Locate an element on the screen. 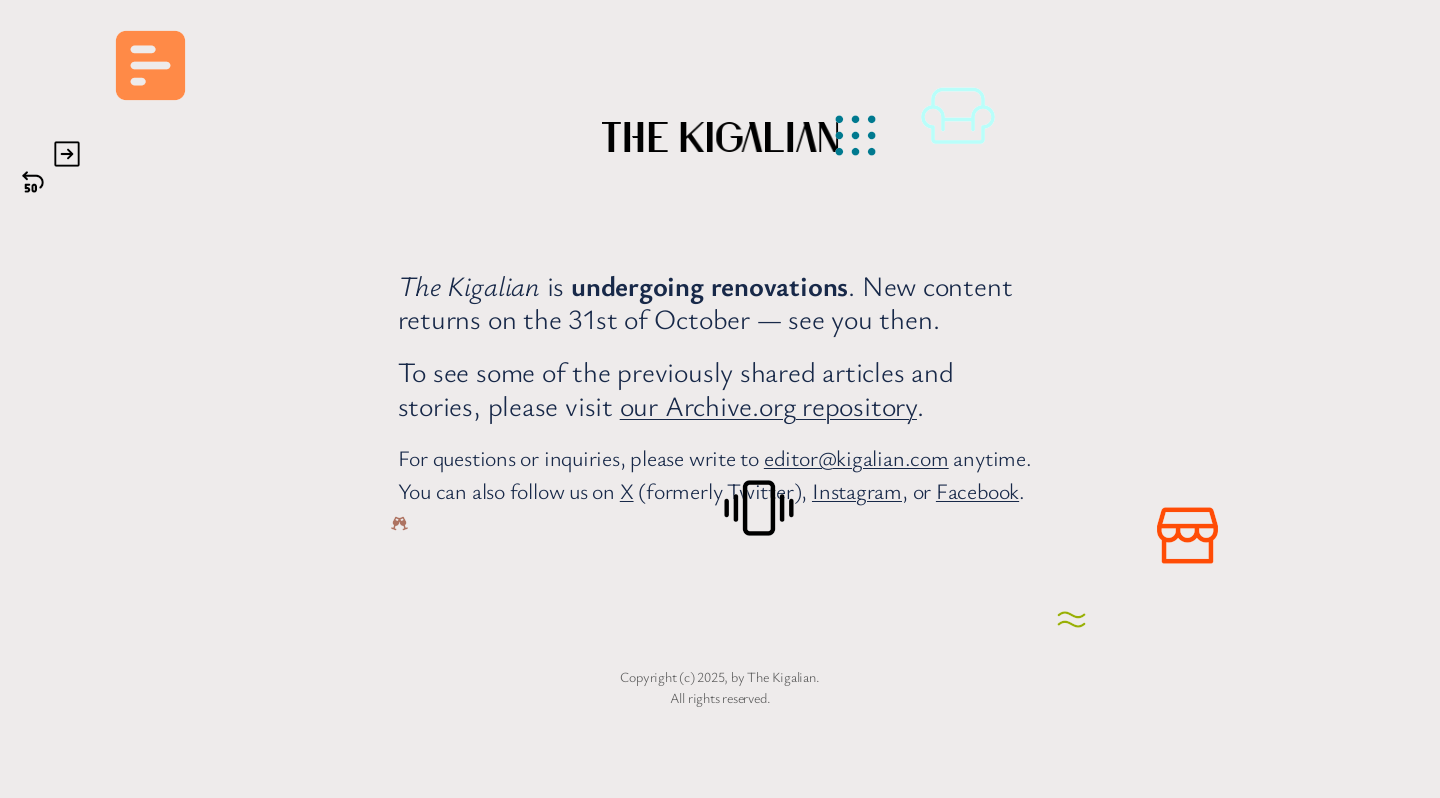  browse furniture or home decor items is located at coordinates (958, 117).